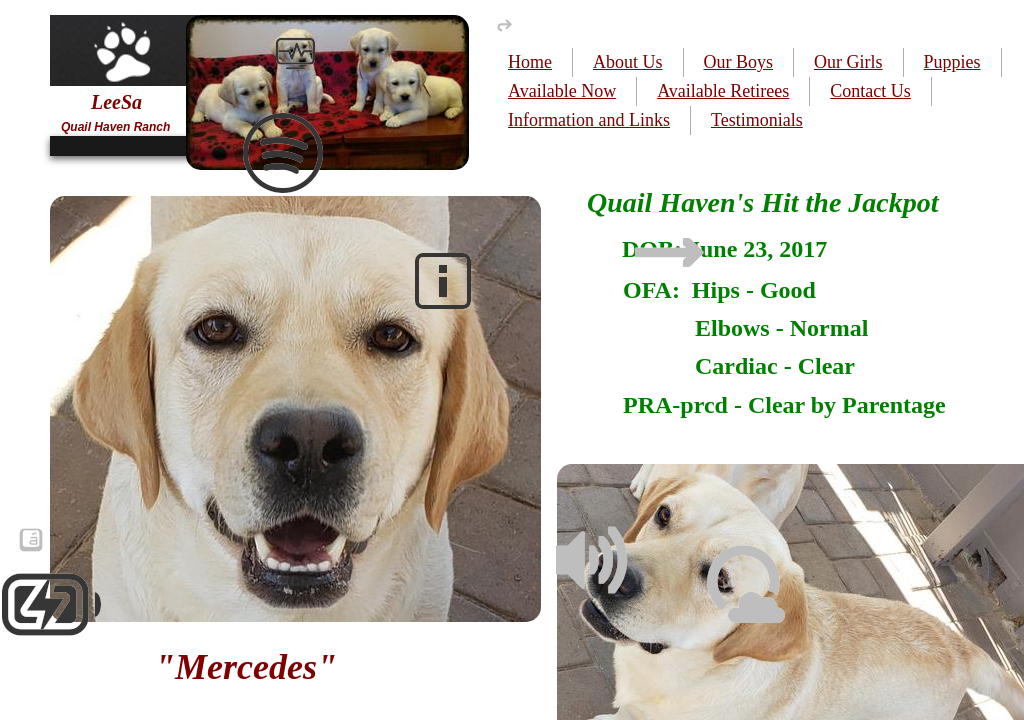 This screenshot has height=720, width=1024. Describe the element at coordinates (283, 153) in the screenshot. I see `open spotify` at that location.